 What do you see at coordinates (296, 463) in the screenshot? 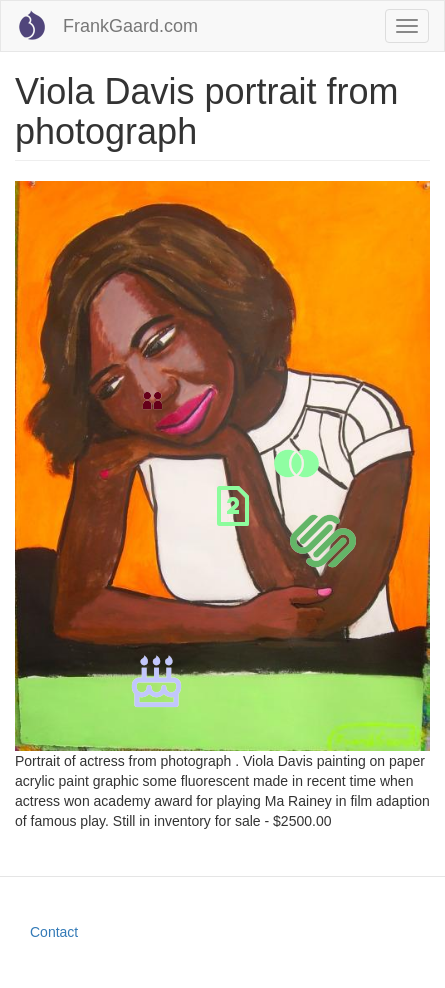
I see `pay with mastercard` at bounding box center [296, 463].